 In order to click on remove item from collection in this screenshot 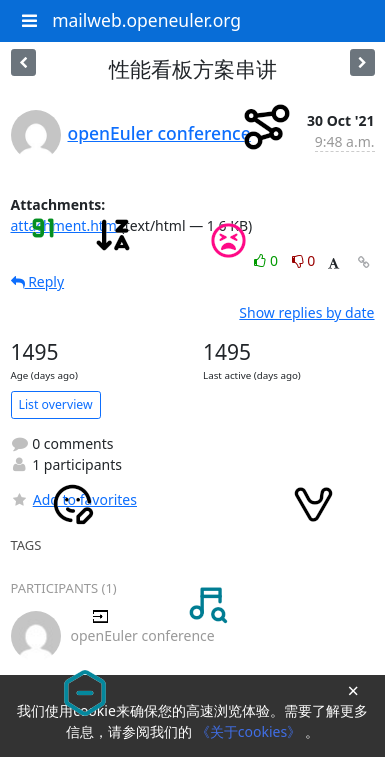, I will do `click(85, 693)`.